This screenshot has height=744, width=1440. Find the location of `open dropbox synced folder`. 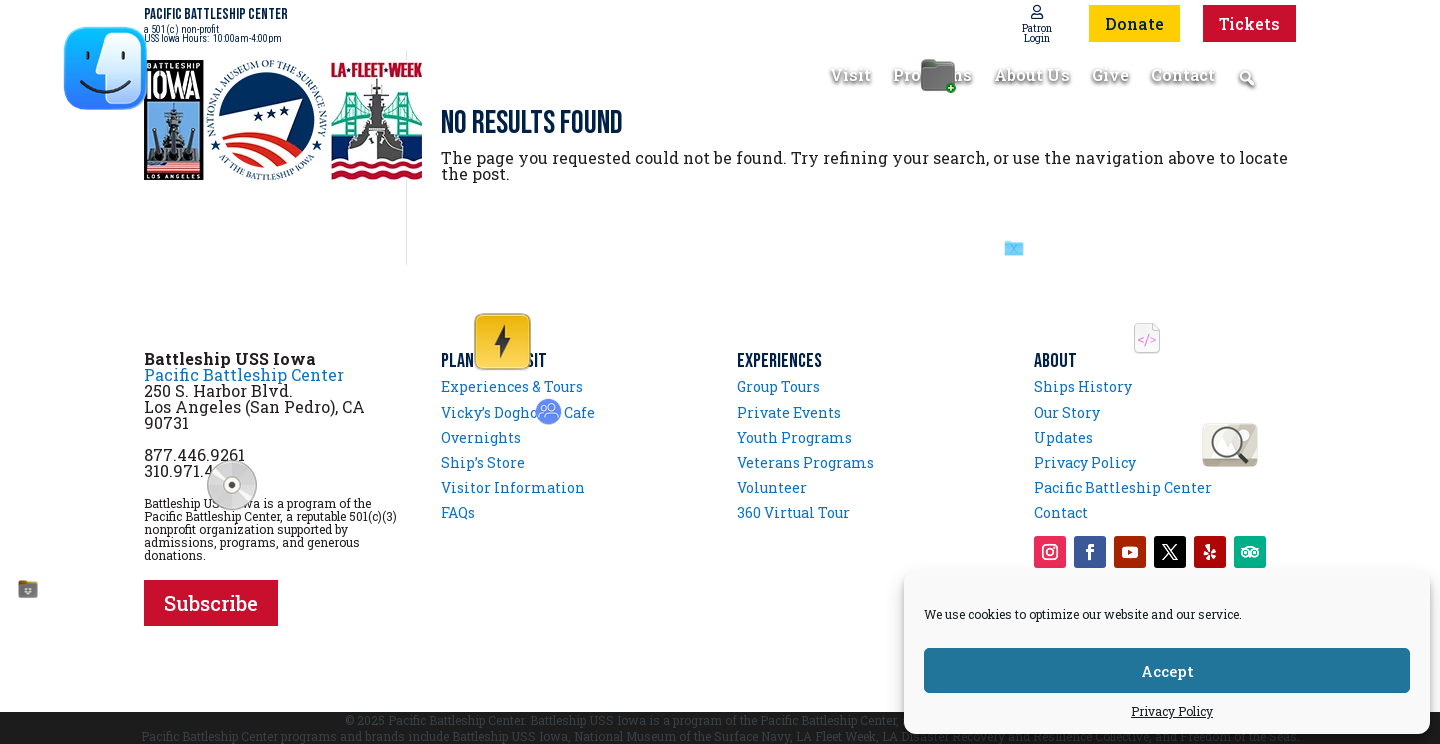

open dropbox synced folder is located at coordinates (28, 589).